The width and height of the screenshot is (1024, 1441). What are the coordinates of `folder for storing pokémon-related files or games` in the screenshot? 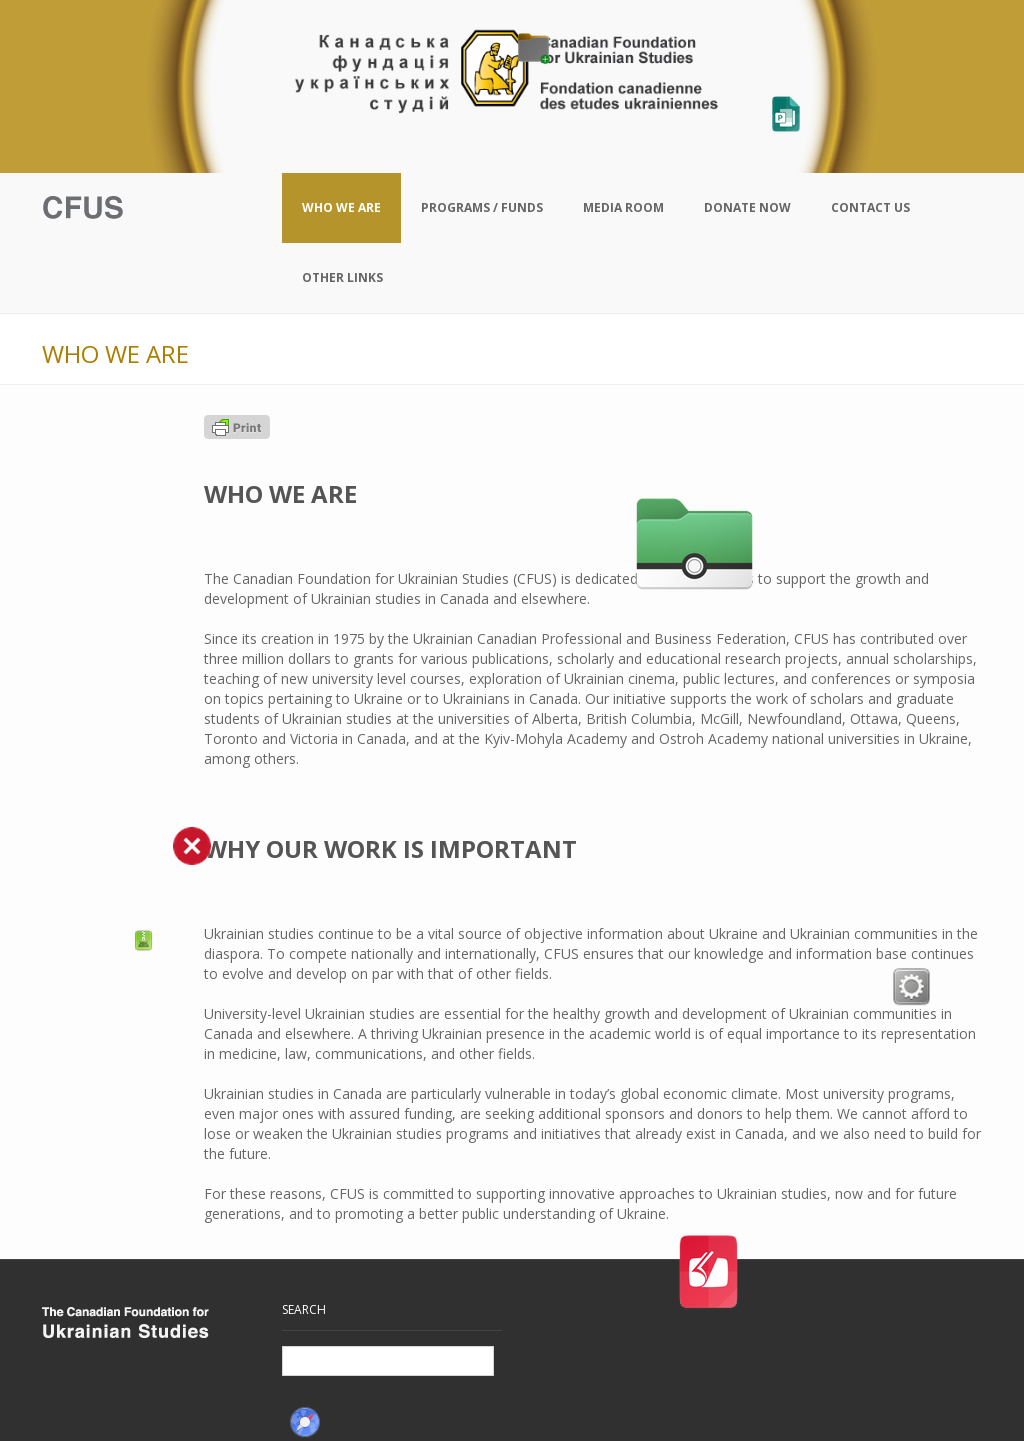 It's located at (694, 547).